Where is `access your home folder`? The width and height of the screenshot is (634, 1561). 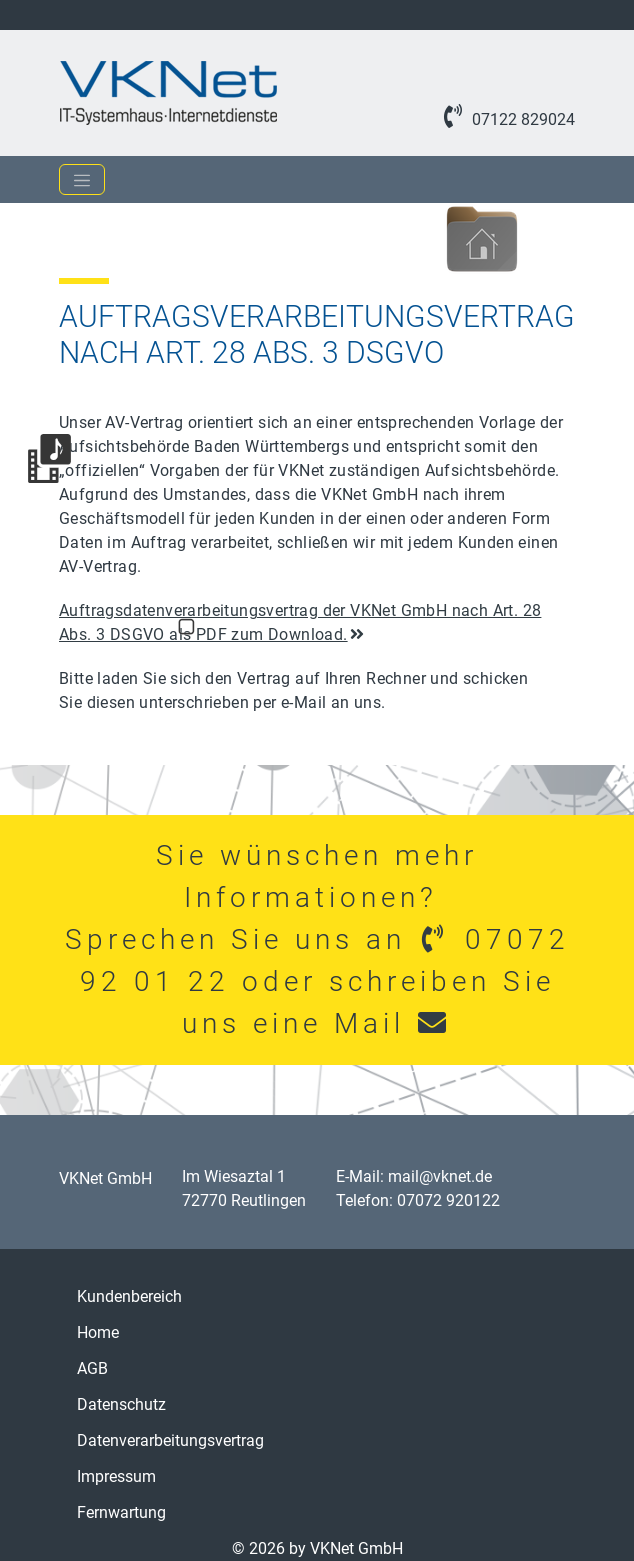 access your home folder is located at coordinates (482, 239).